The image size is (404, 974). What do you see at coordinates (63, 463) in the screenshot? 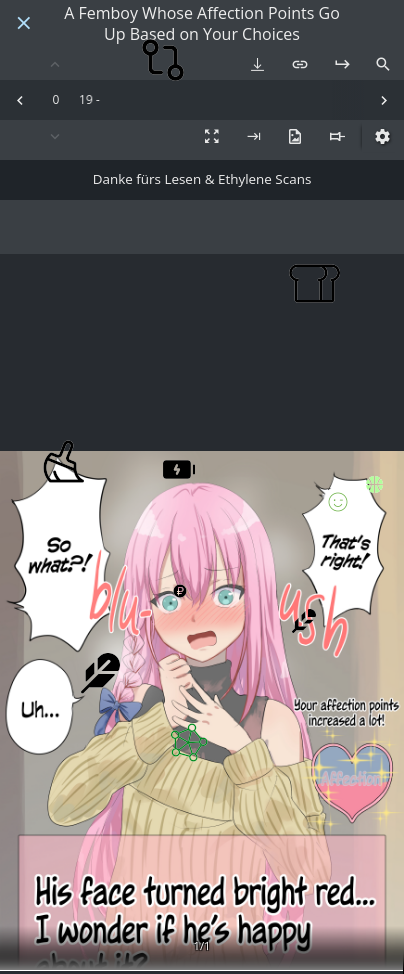
I see `clear or clean up items` at bounding box center [63, 463].